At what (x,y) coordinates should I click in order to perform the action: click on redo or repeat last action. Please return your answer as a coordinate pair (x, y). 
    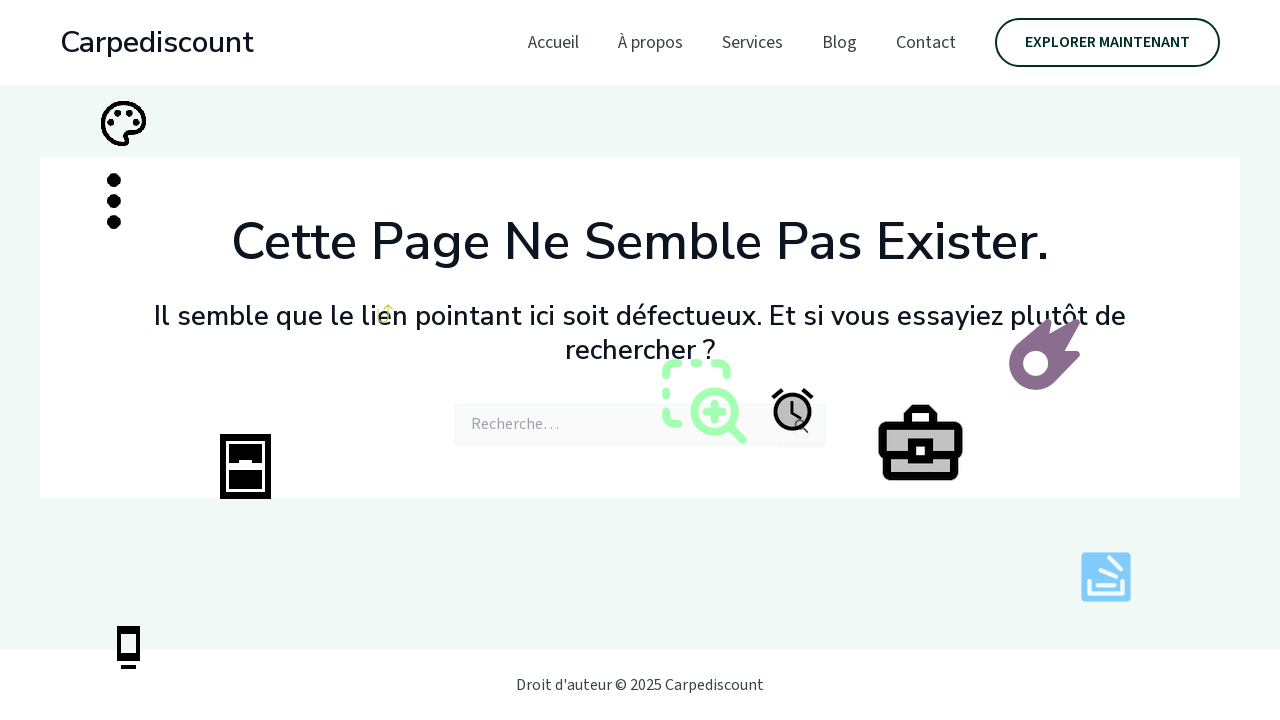
    Looking at the image, I should click on (384, 313).